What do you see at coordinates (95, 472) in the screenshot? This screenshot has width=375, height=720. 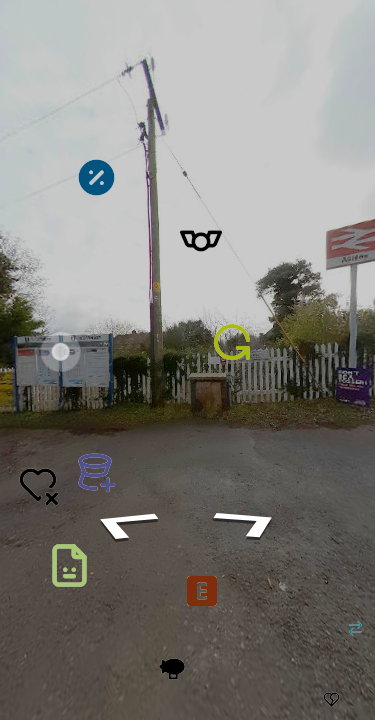 I see `add a new diabolo or juggling item` at bounding box center [95, 472].